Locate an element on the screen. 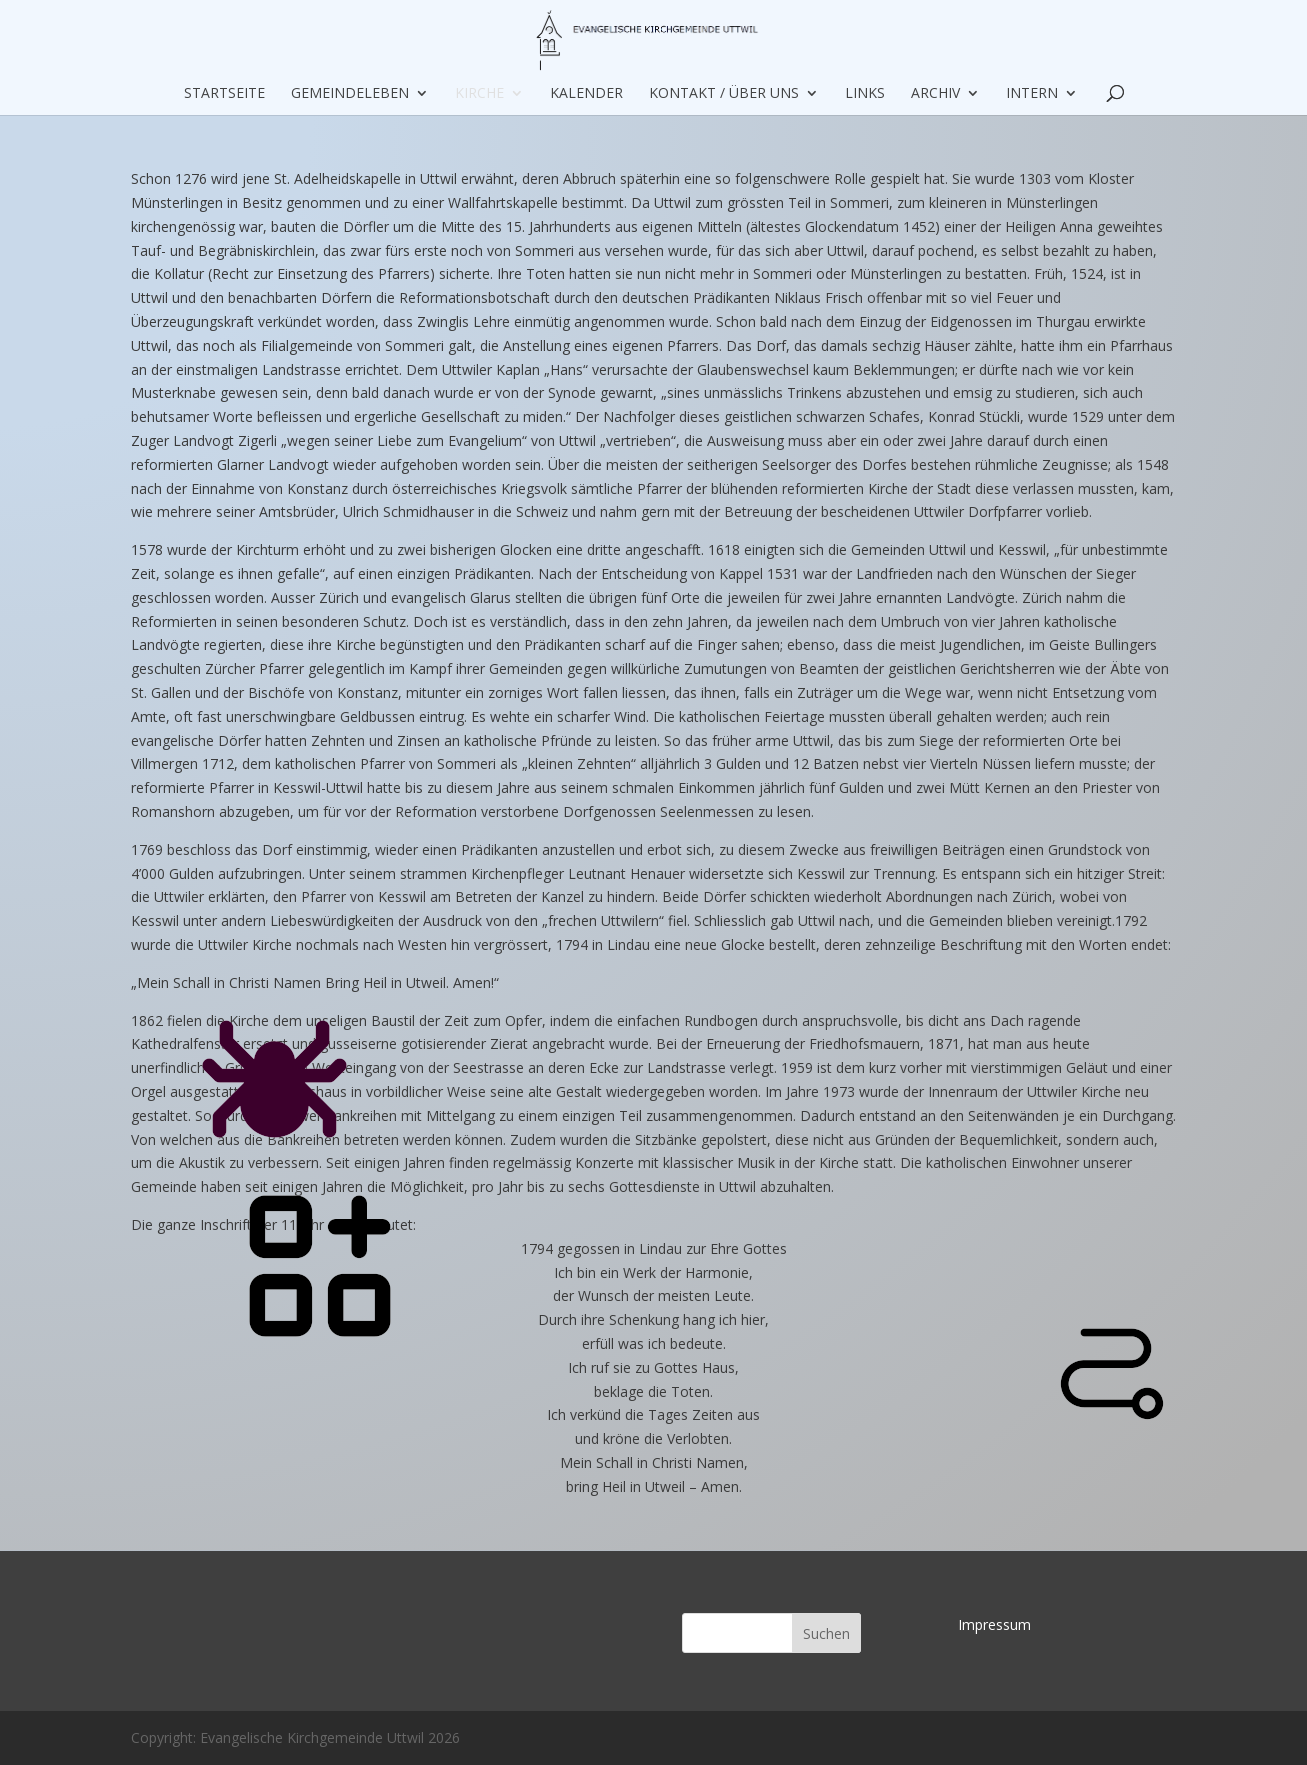  indicates a bug or error in the system is located at coordinates (274, 1082).